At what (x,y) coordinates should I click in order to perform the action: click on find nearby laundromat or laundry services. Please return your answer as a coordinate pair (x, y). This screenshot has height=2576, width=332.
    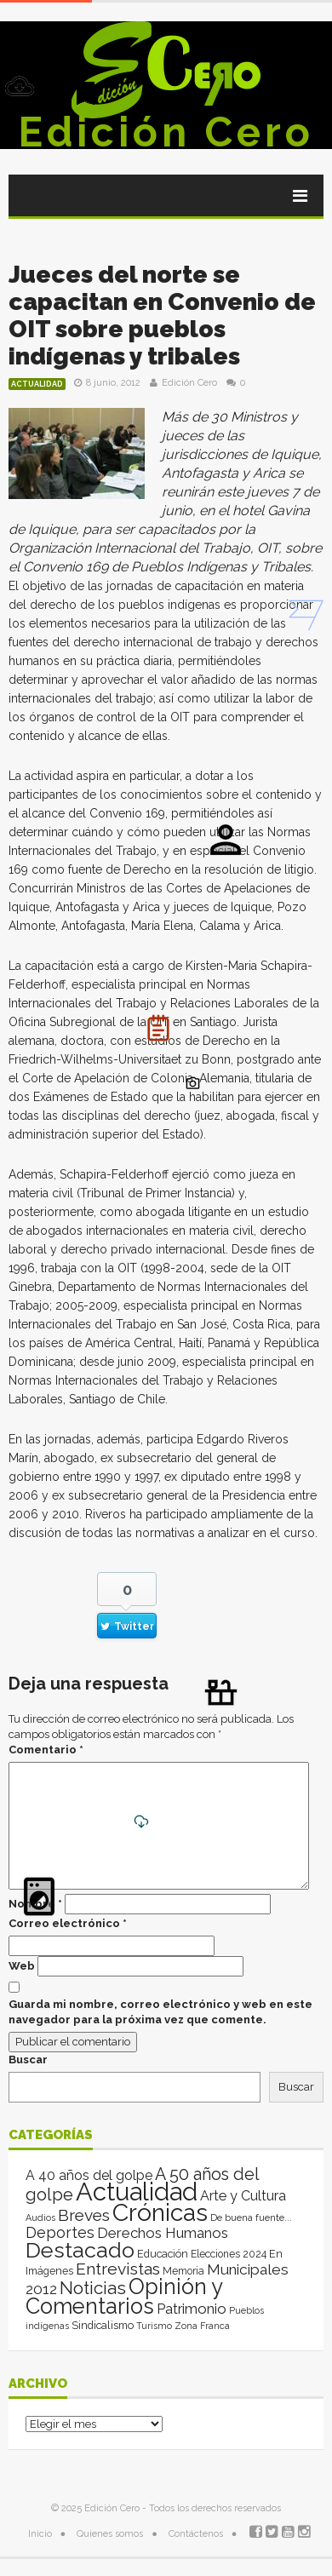
    Looking at the image, I should click on (39, 1896).